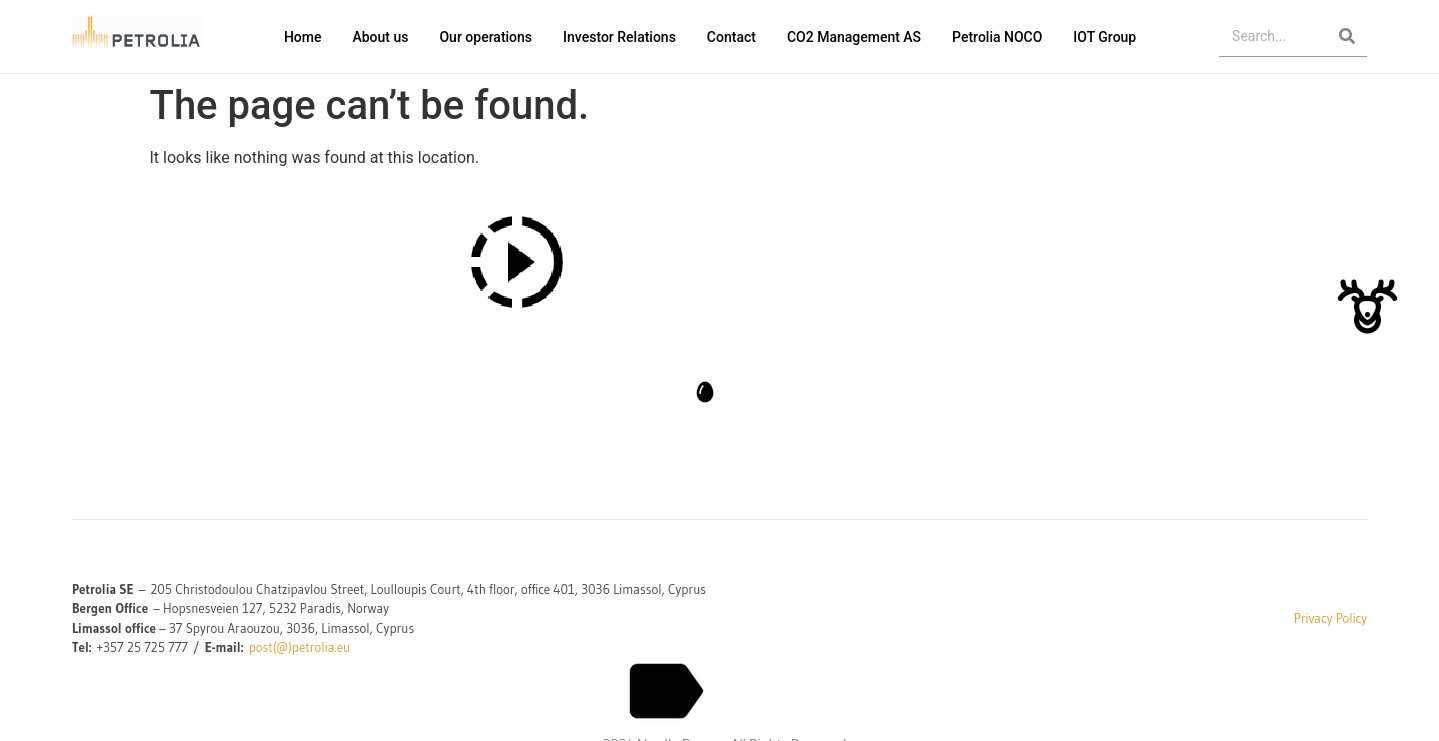  What do you see at coordinates (517, 262) in the screenshot?
I see `enable slow motion video recording` at bounding box center [517, 262].